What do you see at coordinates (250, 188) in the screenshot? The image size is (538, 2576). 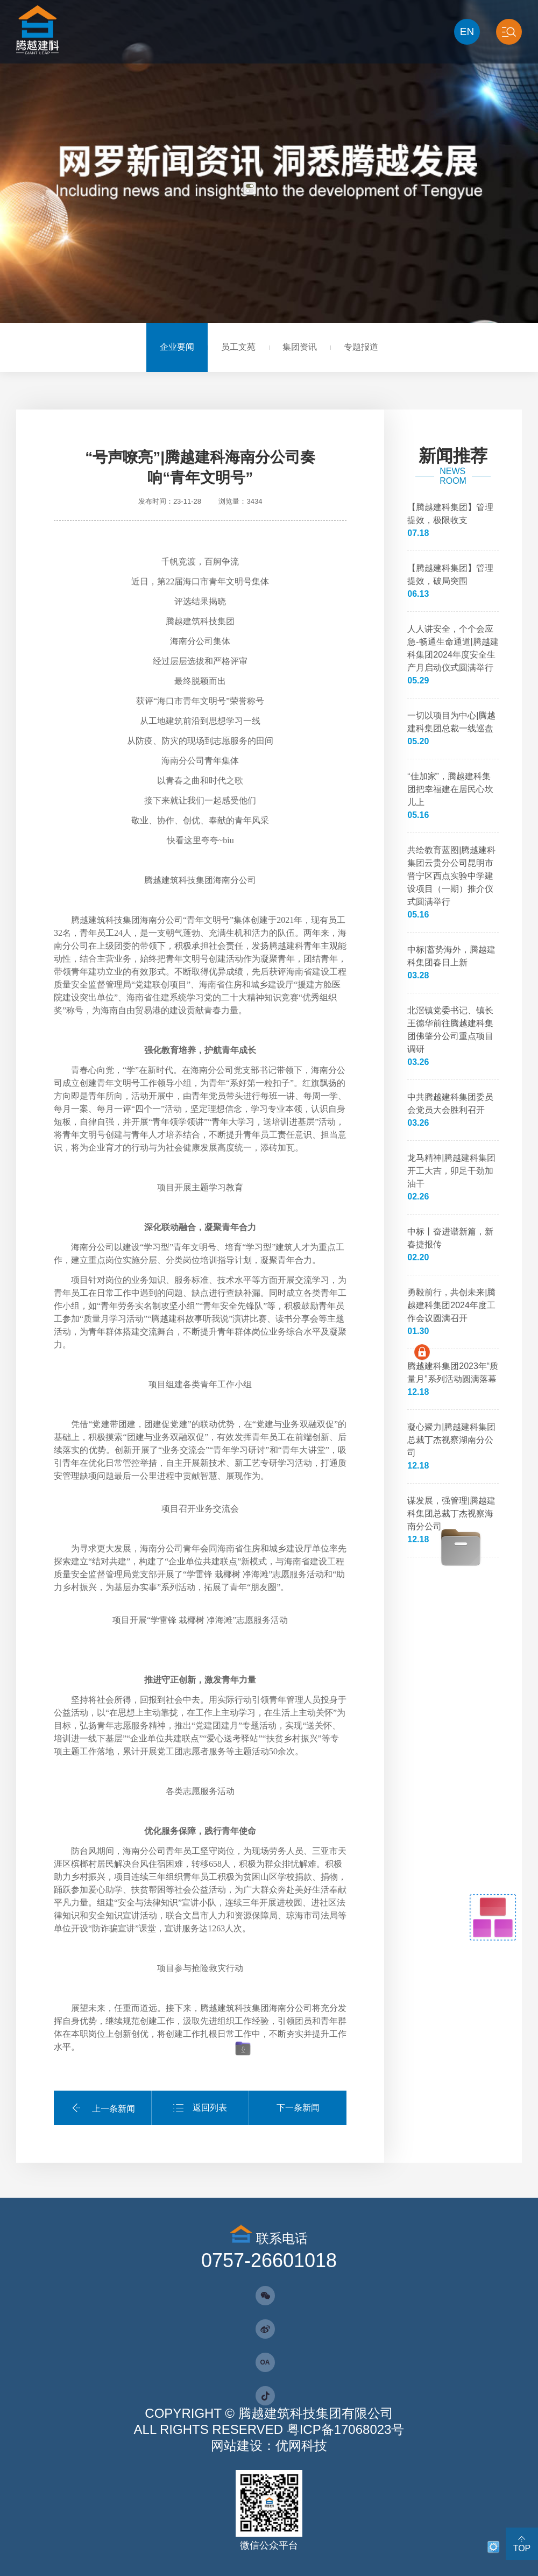 I see `open system tweaks or settings customization` at bounding box center [250, 188].